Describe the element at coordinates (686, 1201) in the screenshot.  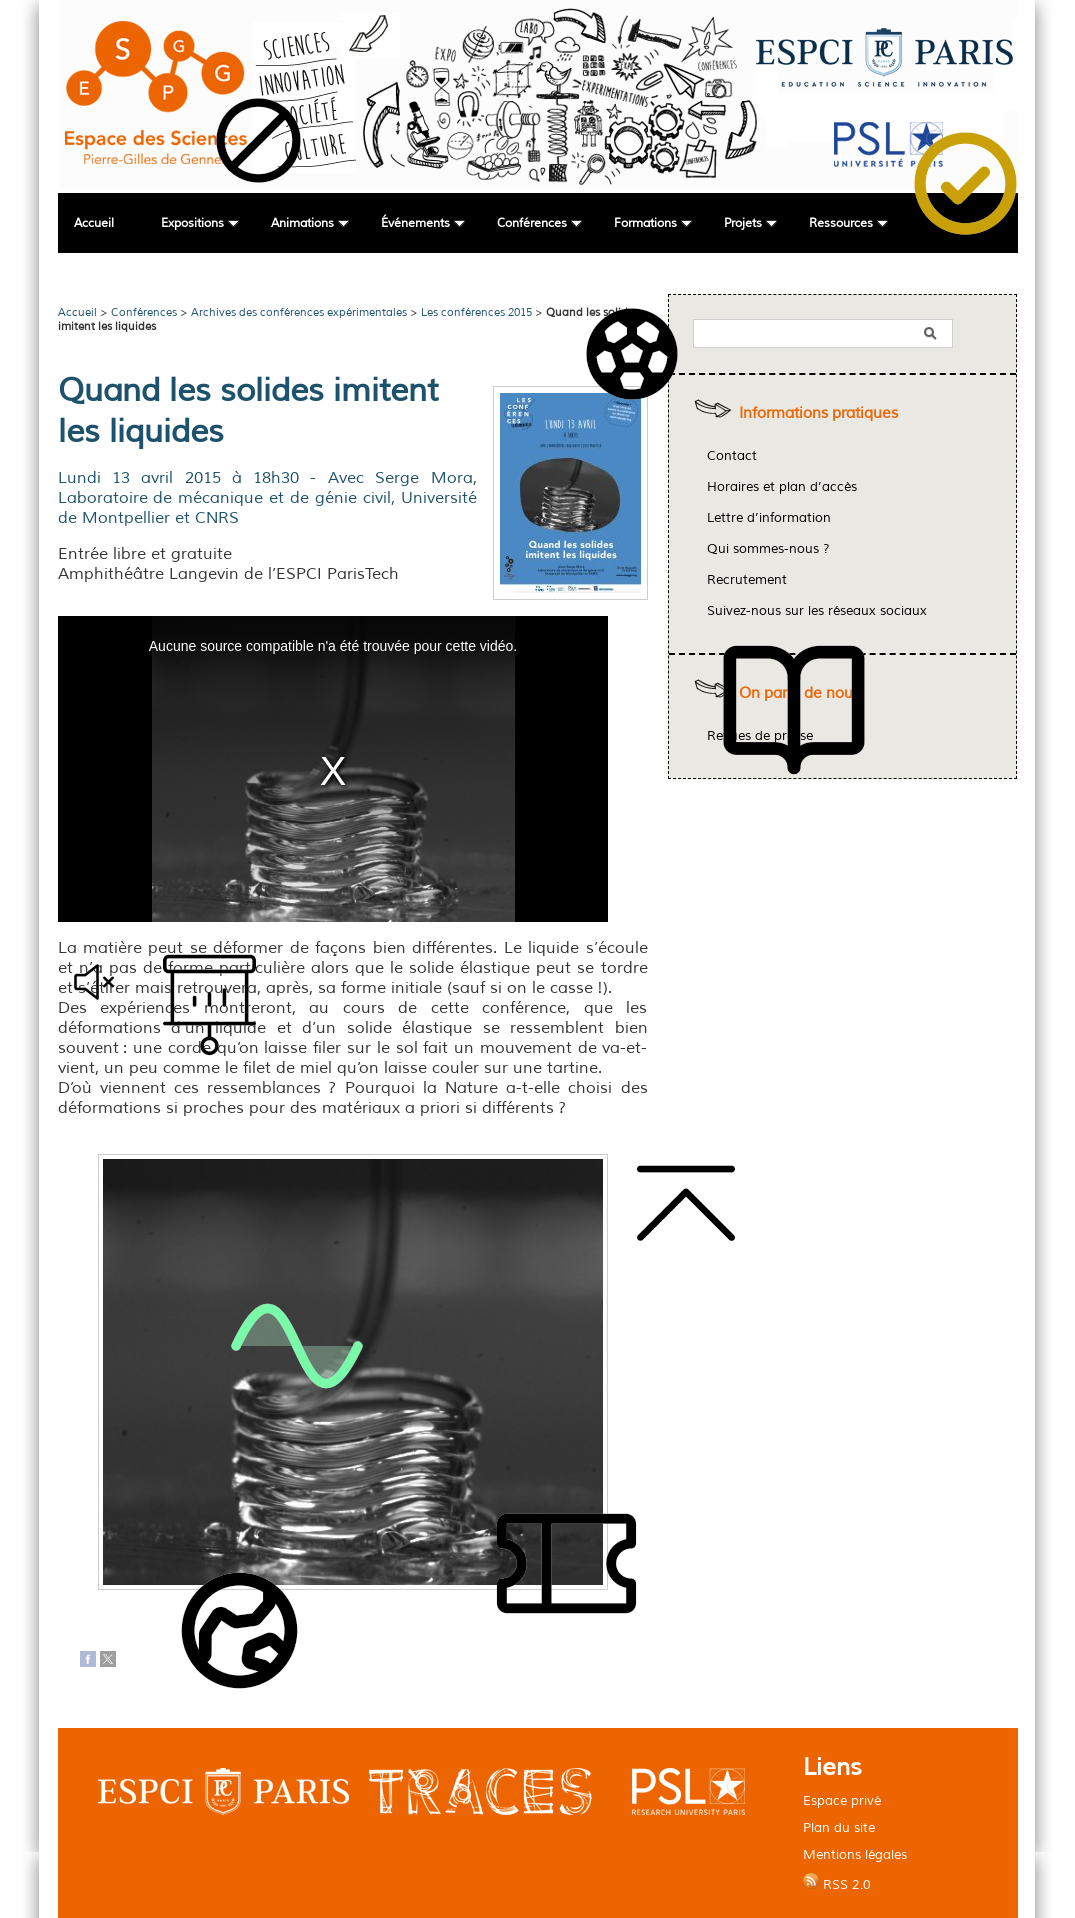
I see `collapse or minimize a section` at that location.